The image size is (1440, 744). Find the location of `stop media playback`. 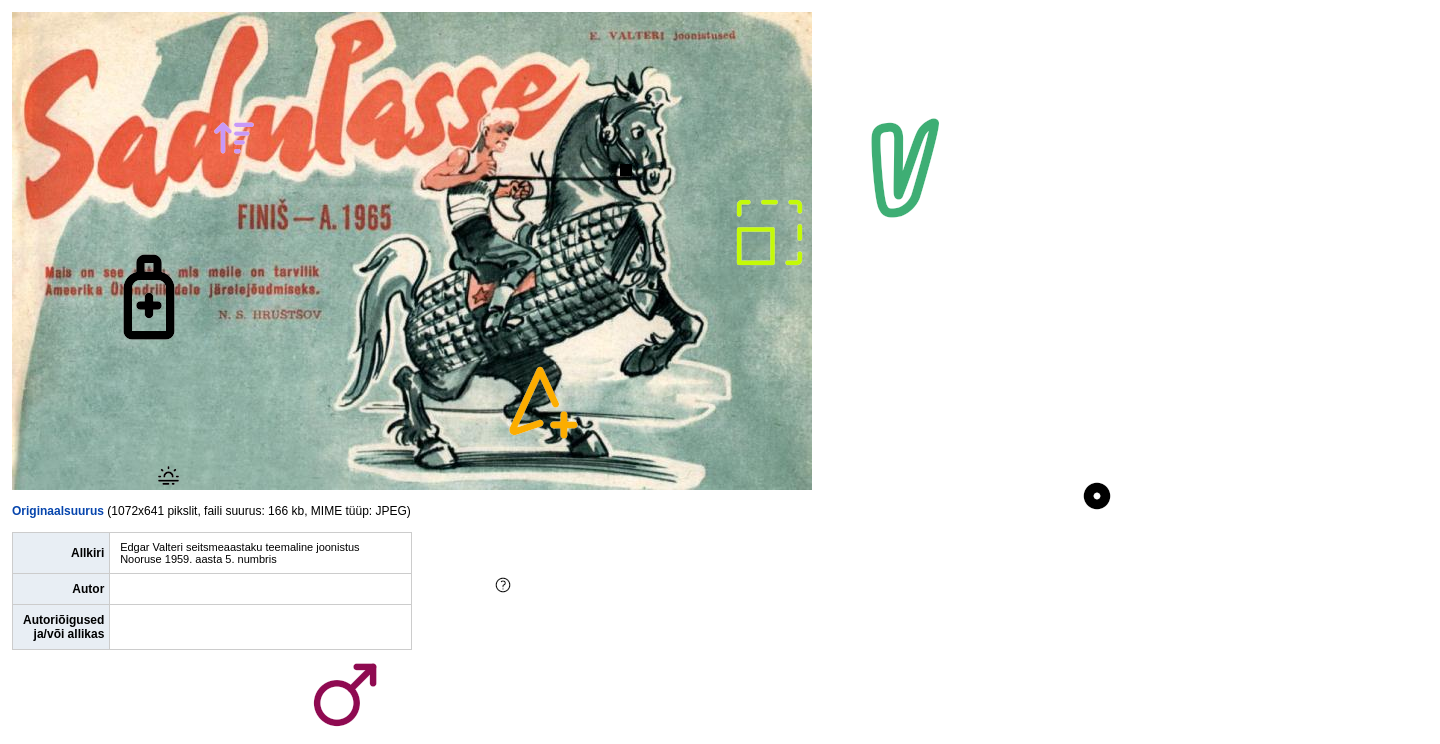

stop media playback is located at coordinates (626, 170).